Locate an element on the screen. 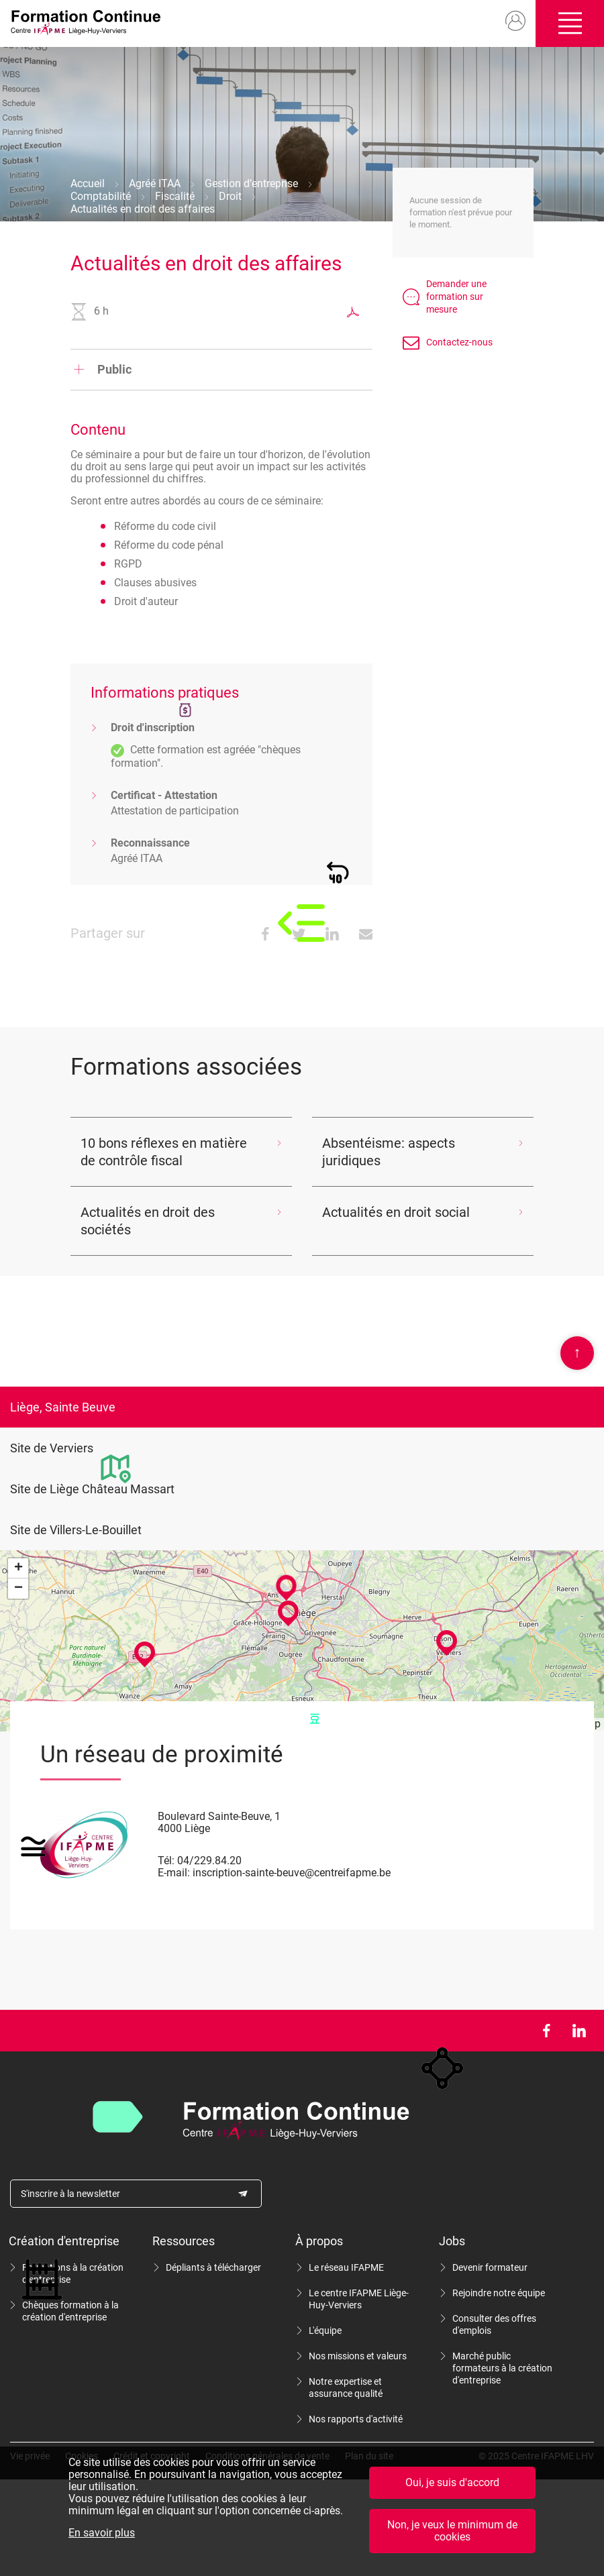  indicates mathematical congruence or equivalence is located at coordinates (33, 1847).